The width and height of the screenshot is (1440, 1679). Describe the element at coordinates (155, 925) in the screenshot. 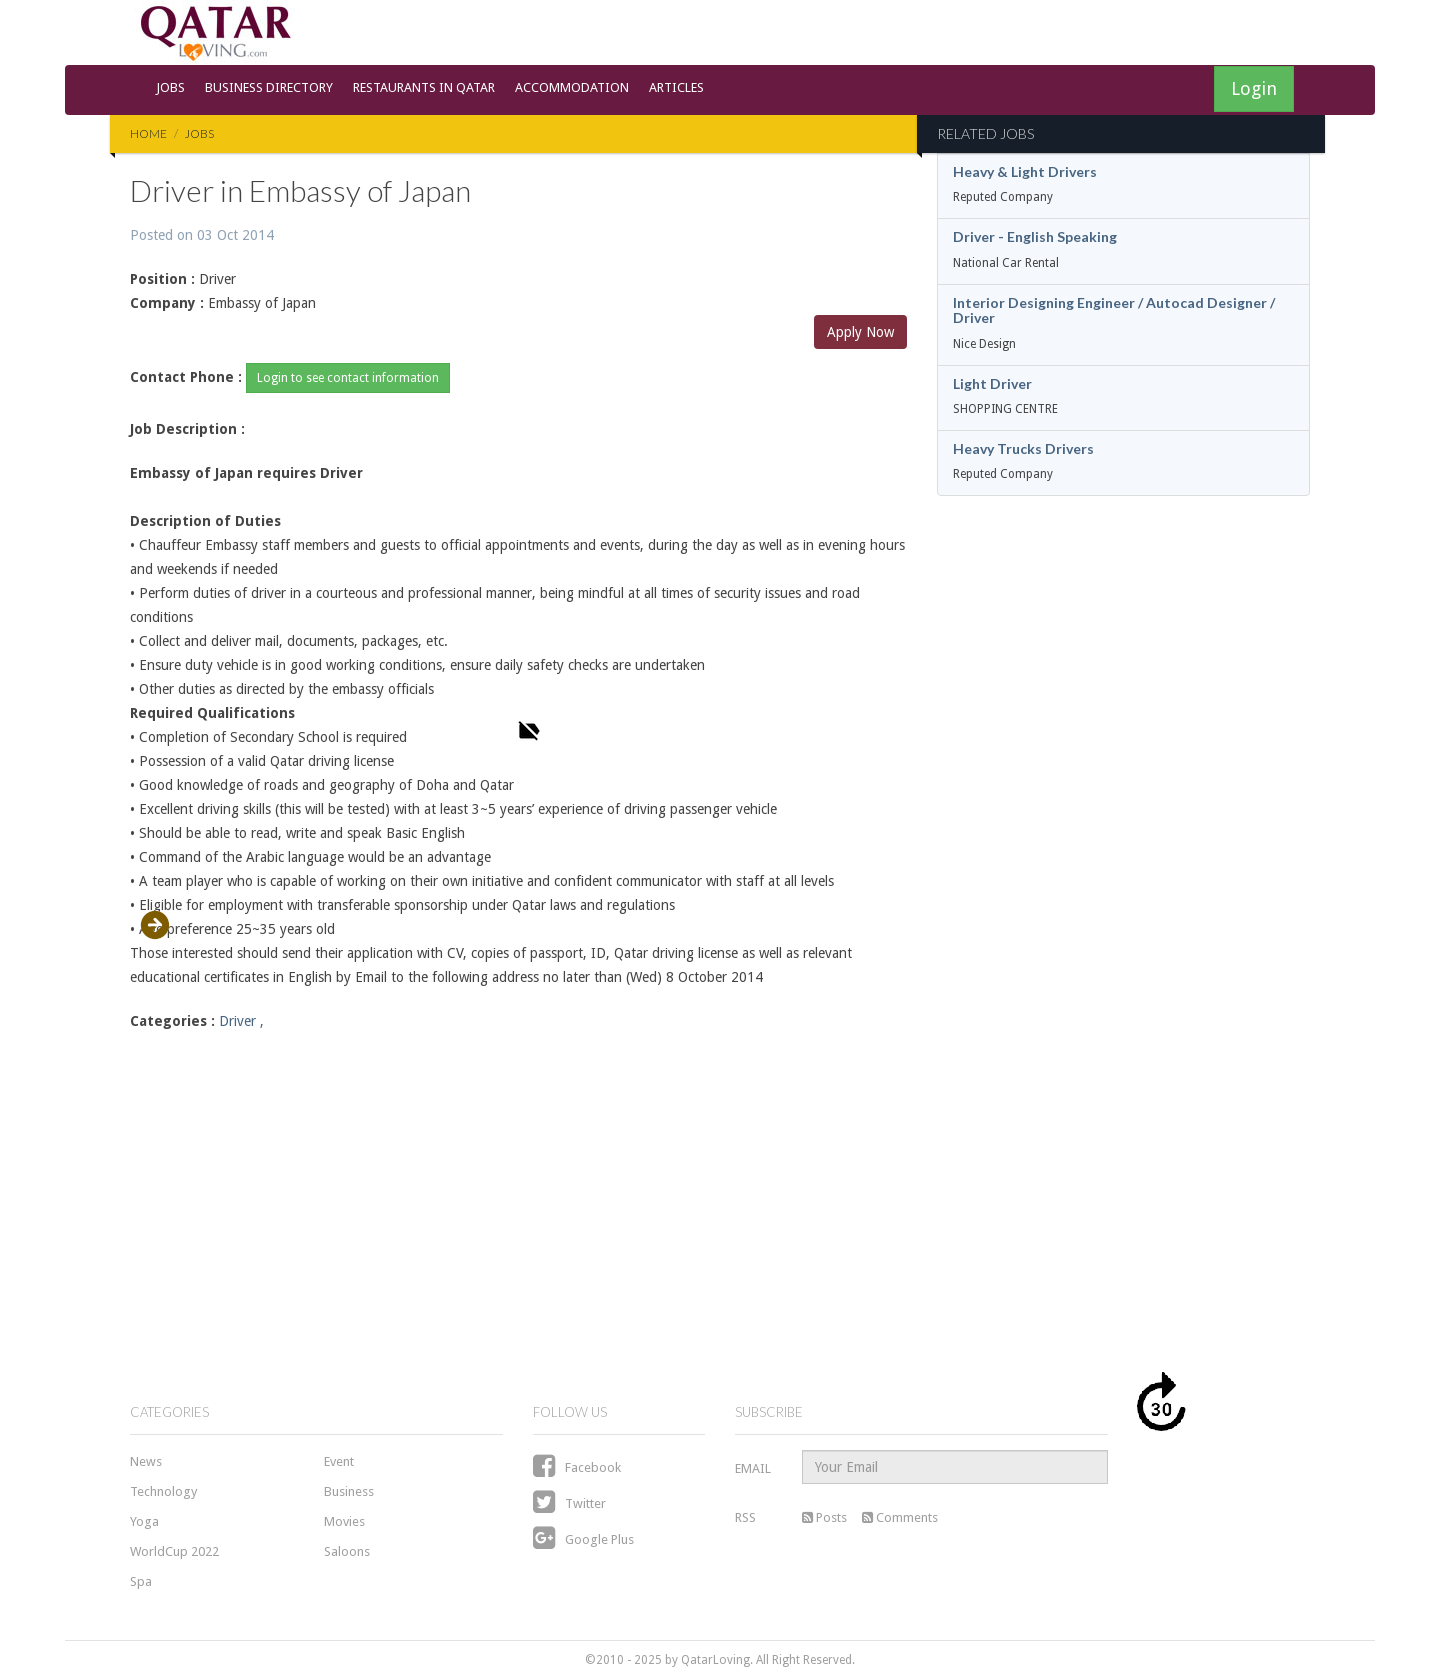

I see `proceed to the next step` at that location.